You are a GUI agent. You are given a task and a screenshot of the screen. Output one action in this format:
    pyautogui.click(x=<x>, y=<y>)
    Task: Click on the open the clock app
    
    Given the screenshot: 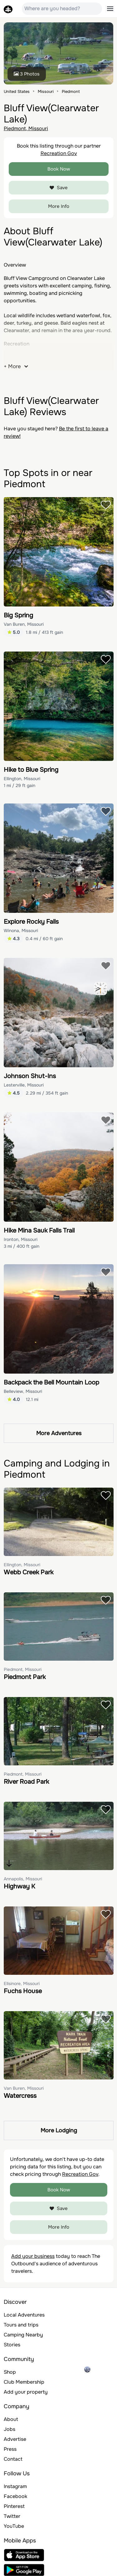 What is the action you would take?
    pyautogui.click(x=100, y=989)
    